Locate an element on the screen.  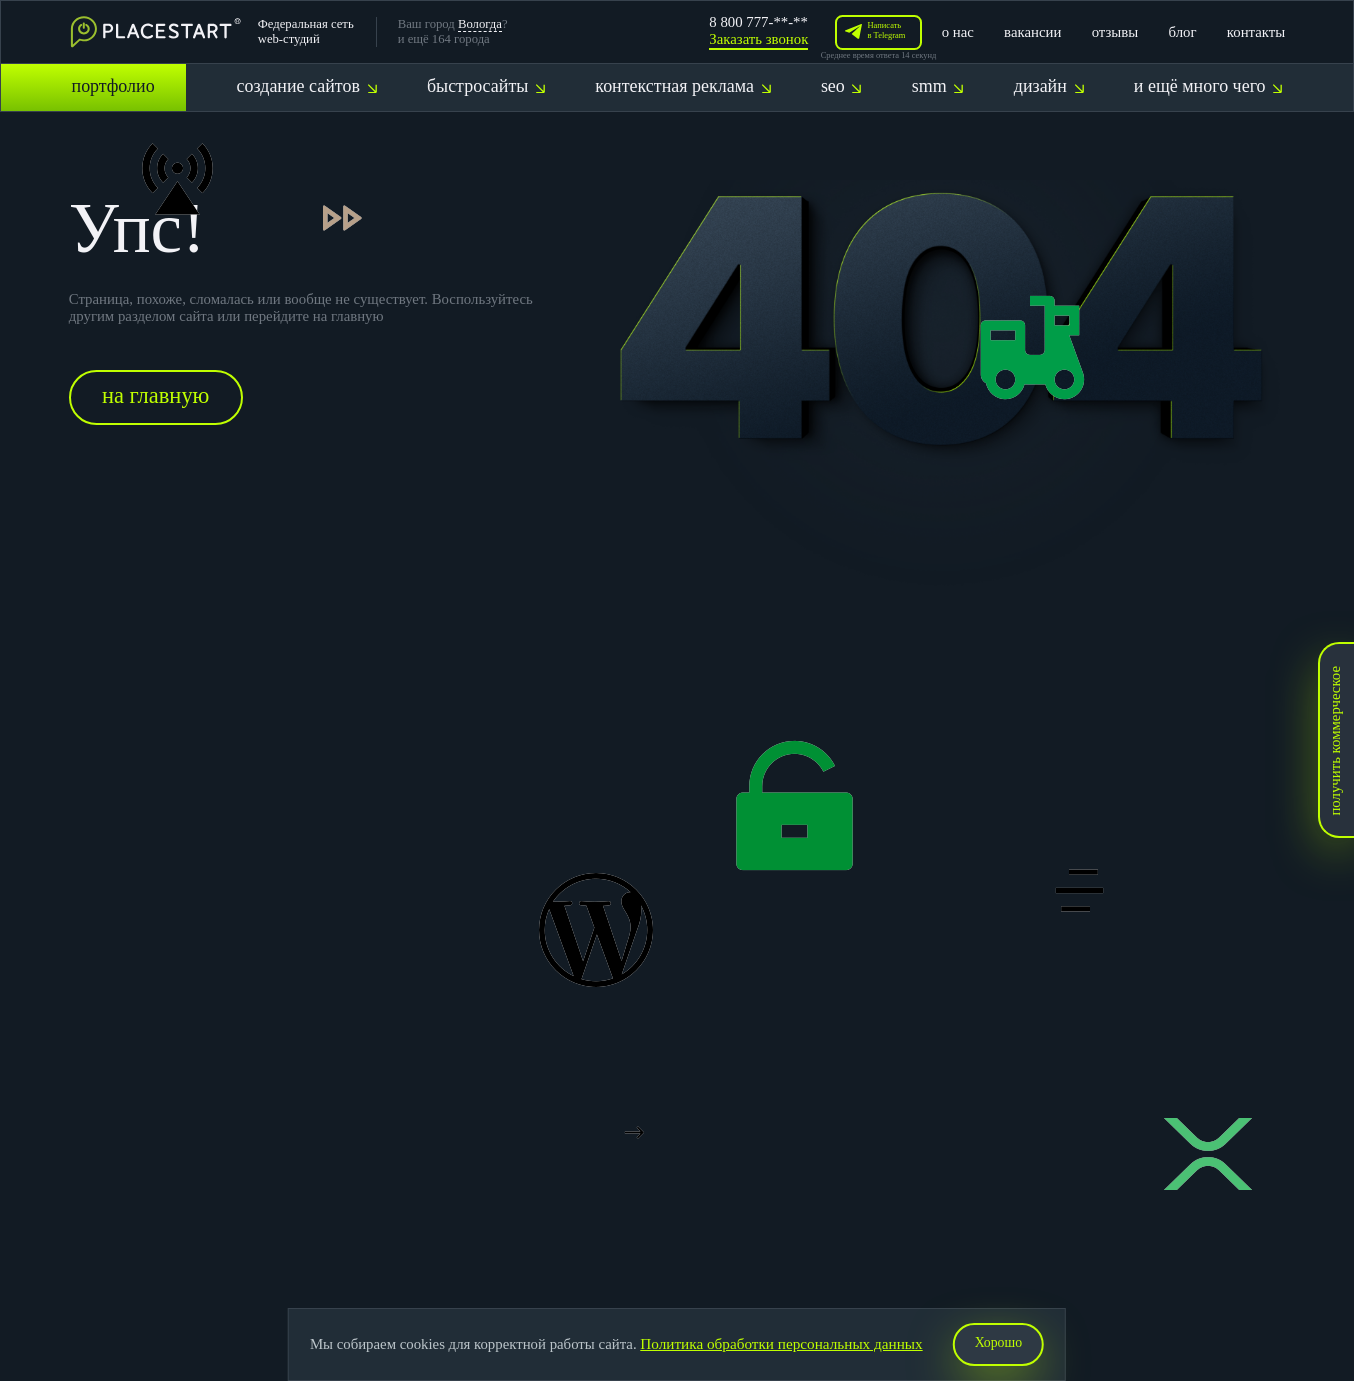
xrp cryptocurrency logo is located at coordinates (1208, 1154).